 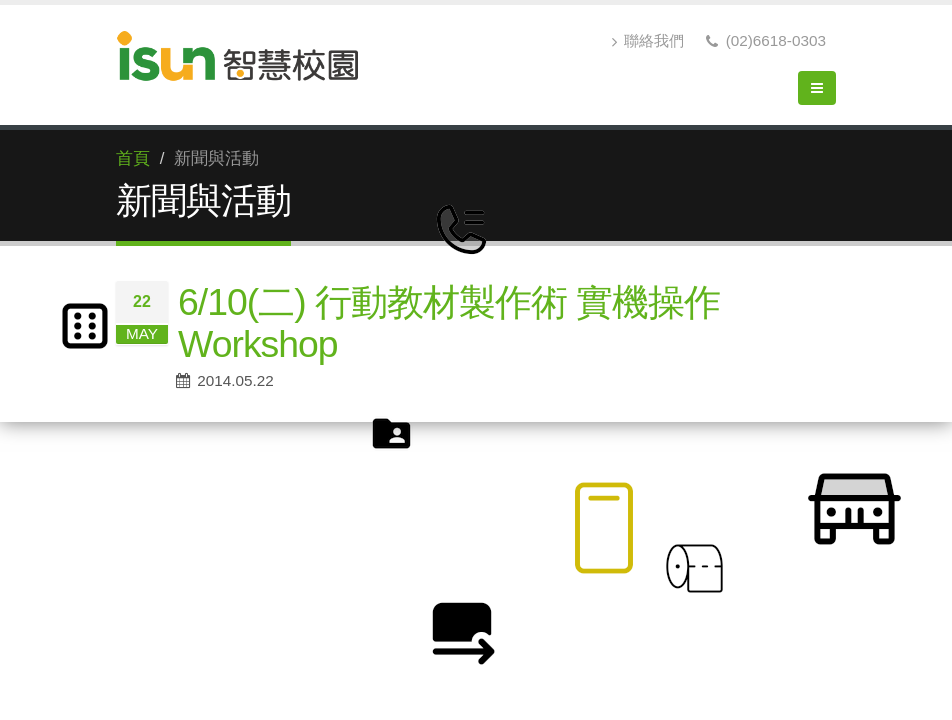 What do you see at coordinates (694, 568) in the screenshot?
I see `bathroom or restroom location indicator` at bounding box center [694, 568].